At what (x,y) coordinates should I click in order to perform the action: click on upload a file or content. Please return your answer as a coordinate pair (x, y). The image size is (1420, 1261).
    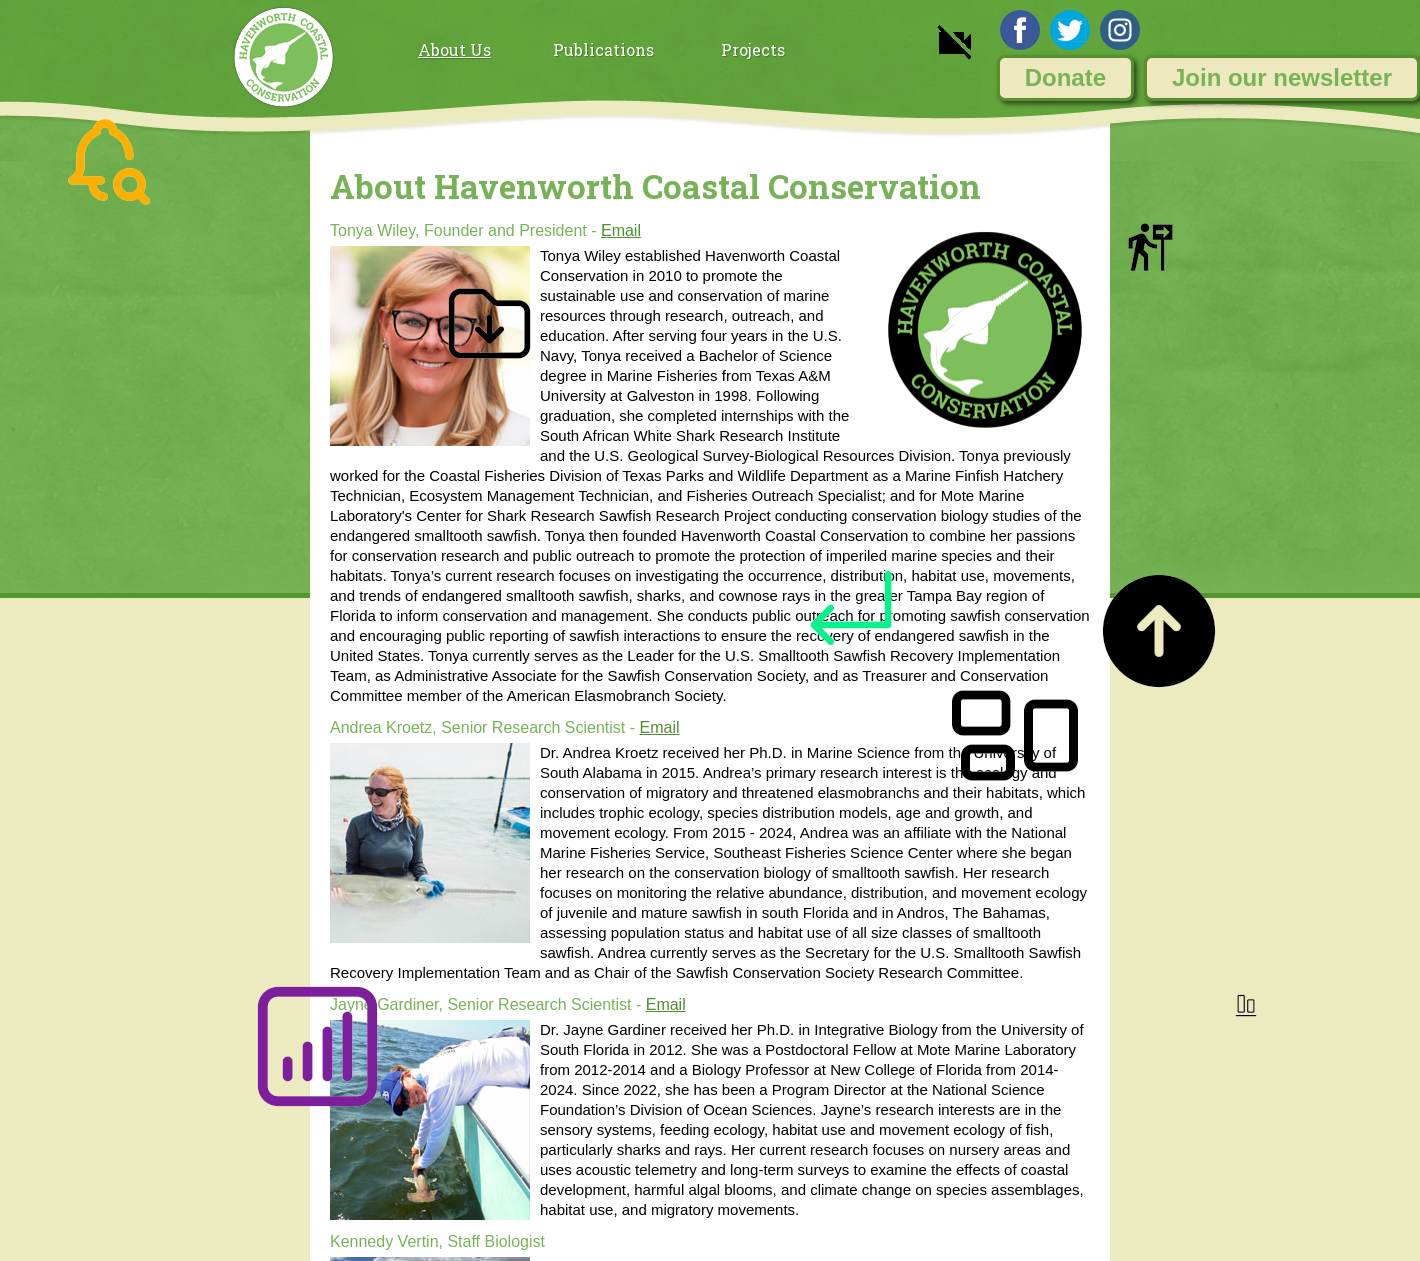
    Looking at the image, I should click on (1159, 631).